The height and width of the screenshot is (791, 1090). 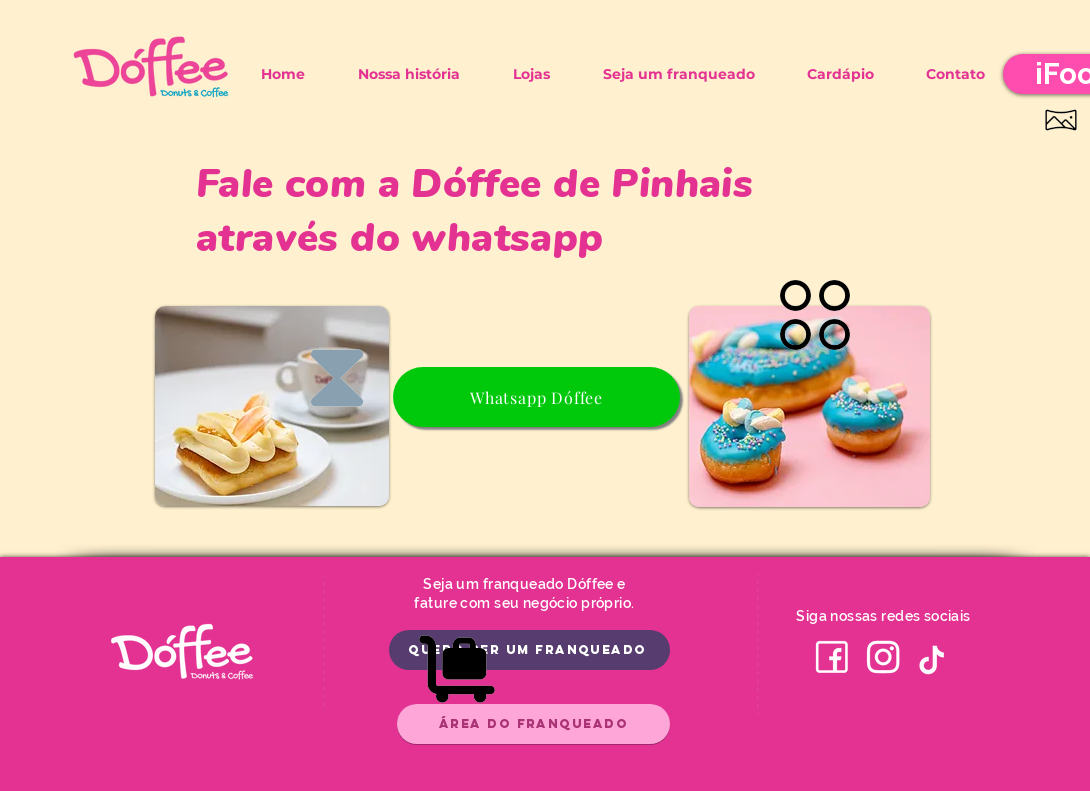 What do you see at coordinates (457, 669) in the screenshot?
I see `luggage cart or baggage trolley` at bounding box center [457, 669].